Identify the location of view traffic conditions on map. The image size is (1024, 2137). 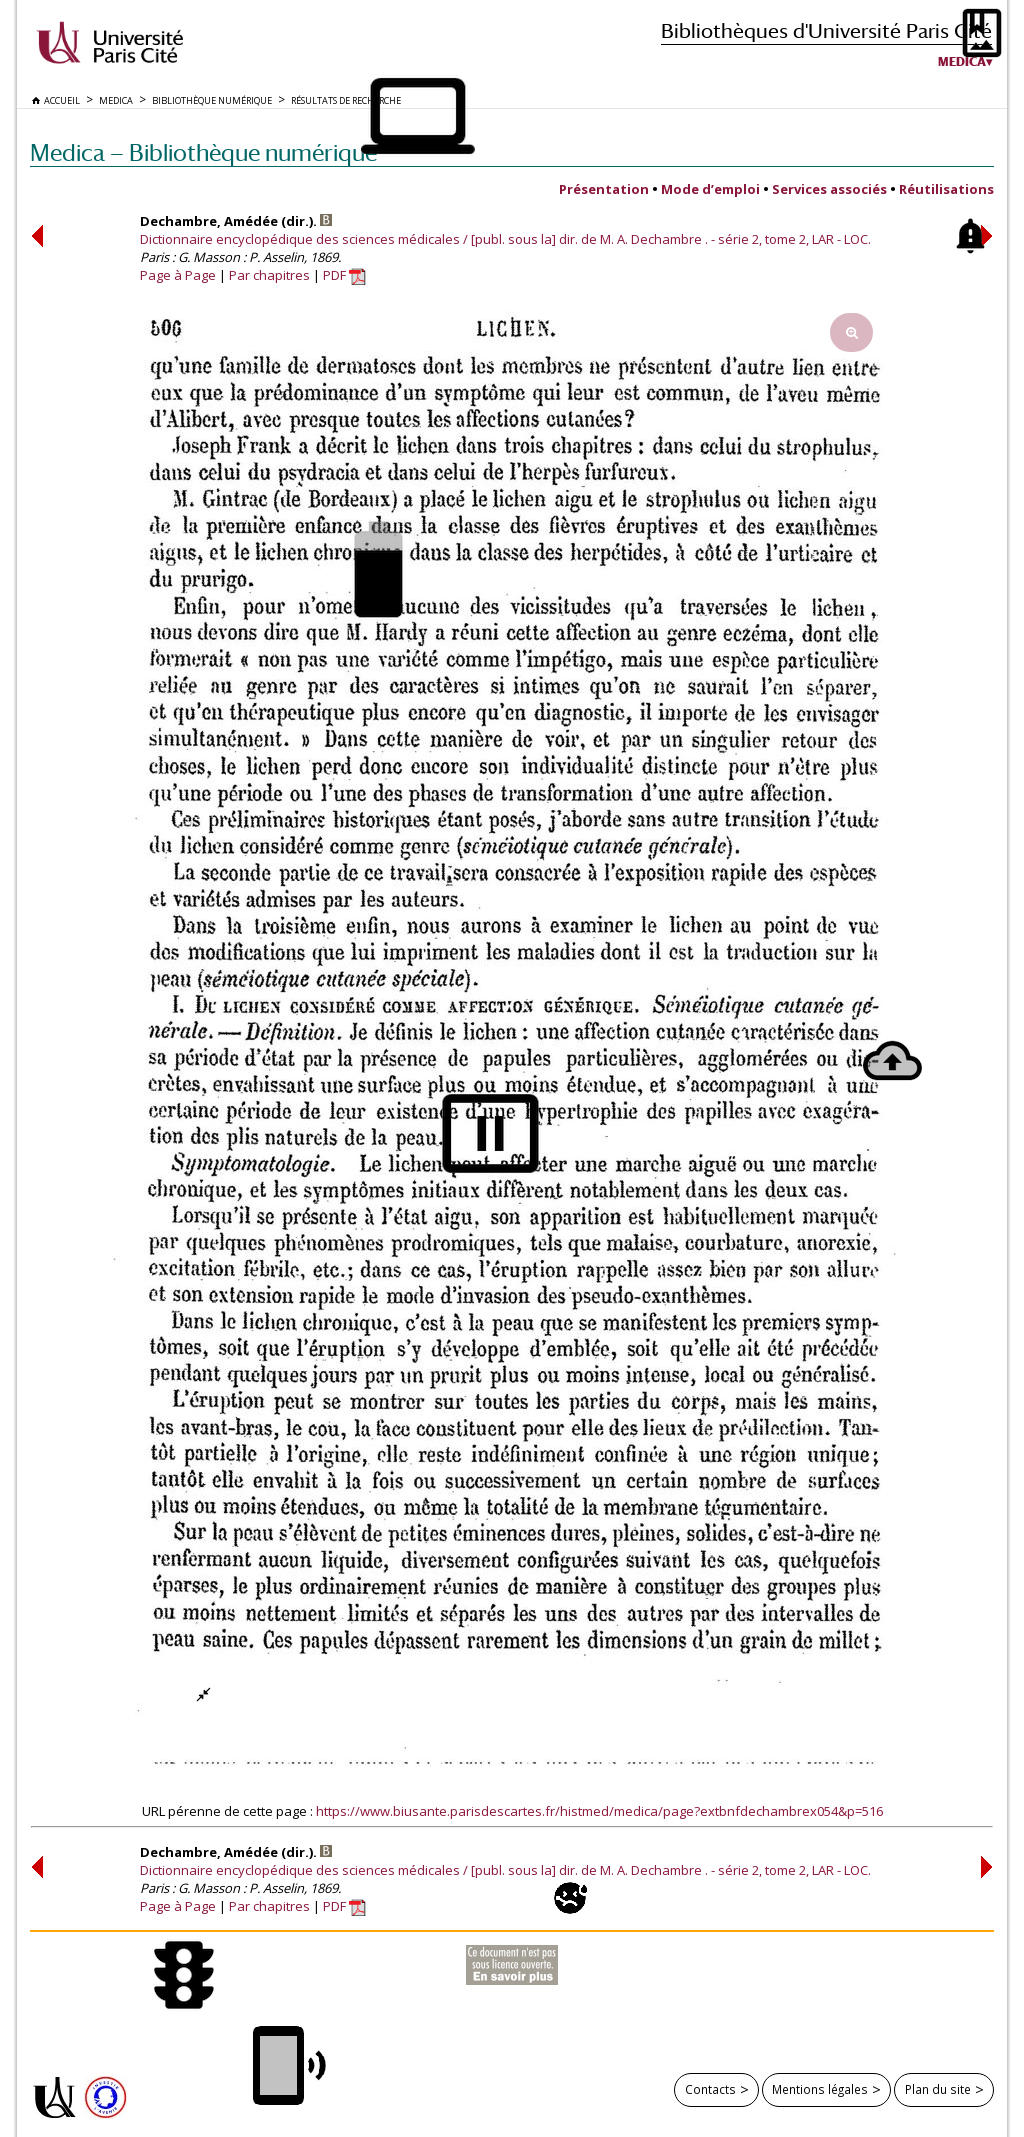
(184, 1975).